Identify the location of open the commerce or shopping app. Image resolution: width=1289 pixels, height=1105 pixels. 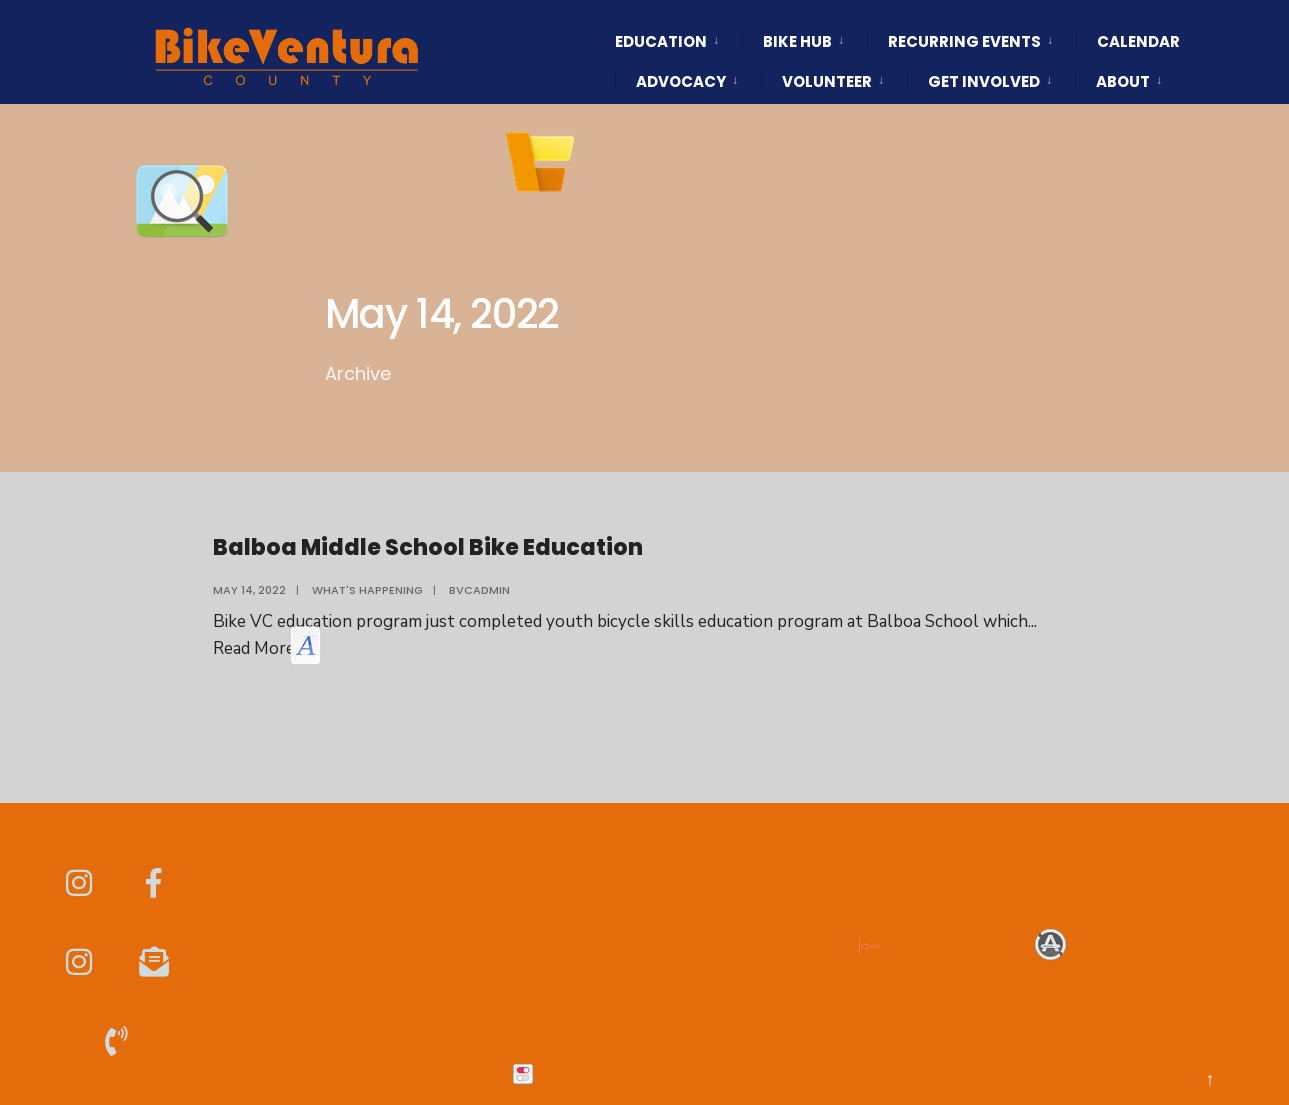
(540, 162).